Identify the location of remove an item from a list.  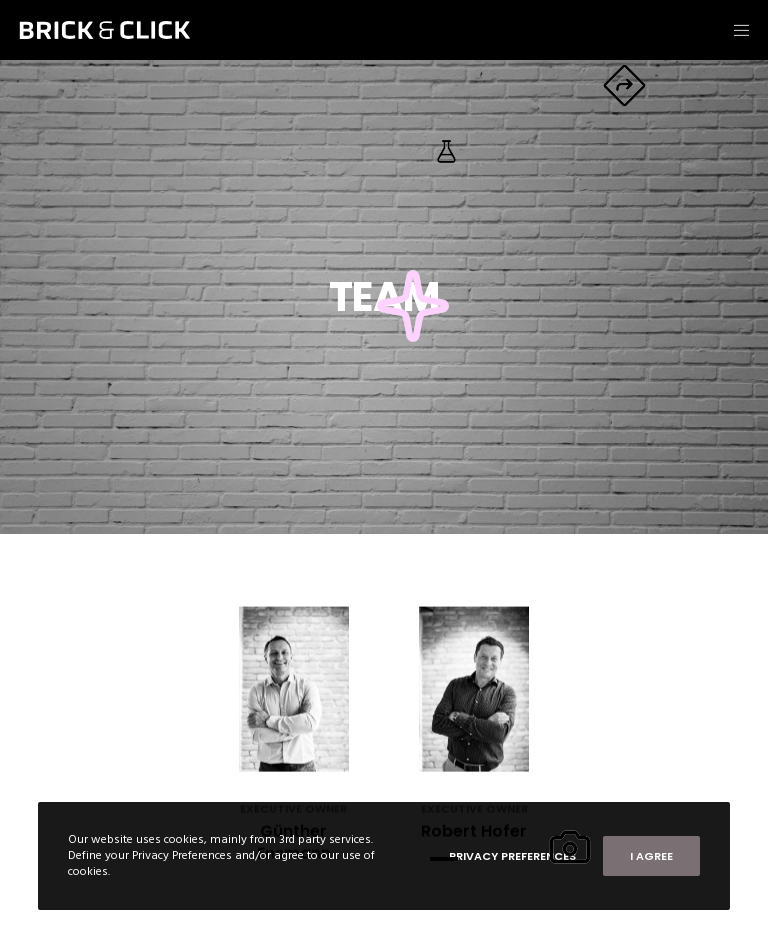
(444, 859).